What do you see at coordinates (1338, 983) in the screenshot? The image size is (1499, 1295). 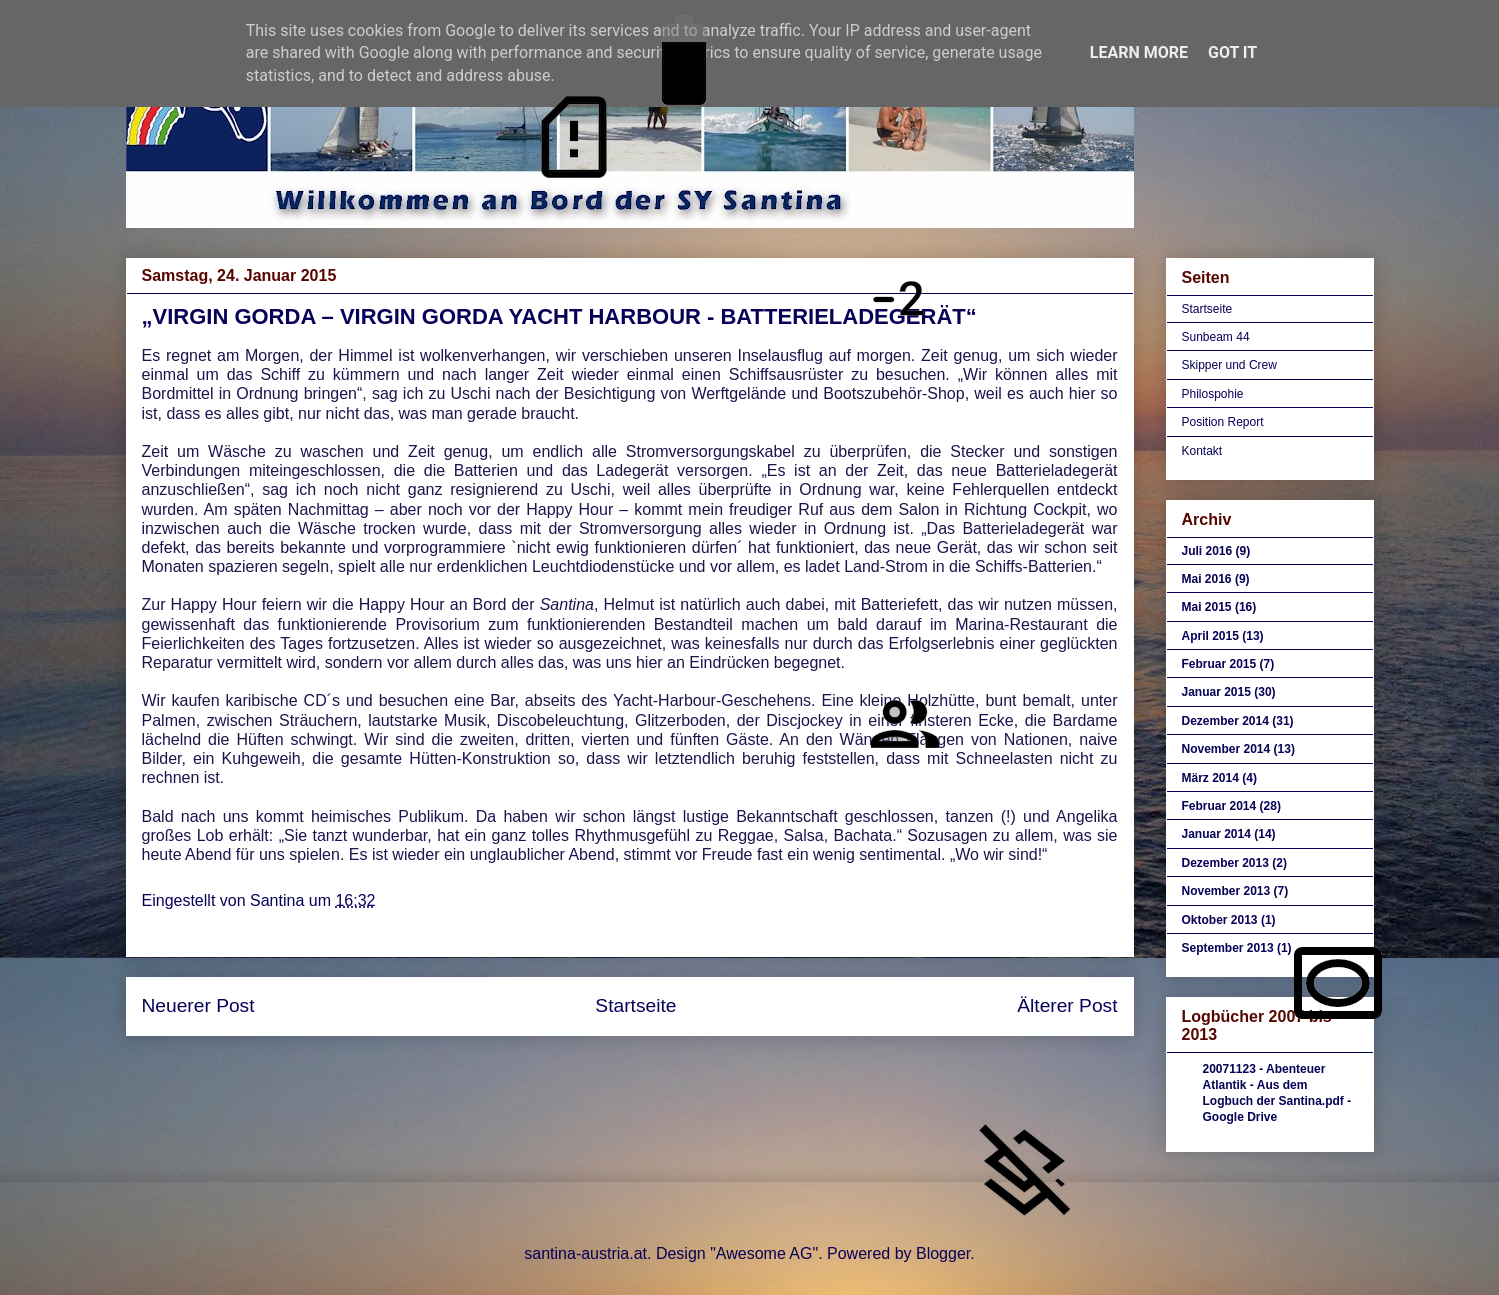 I see `apply vignette effect to photo` at bounding box center [1338, 983].